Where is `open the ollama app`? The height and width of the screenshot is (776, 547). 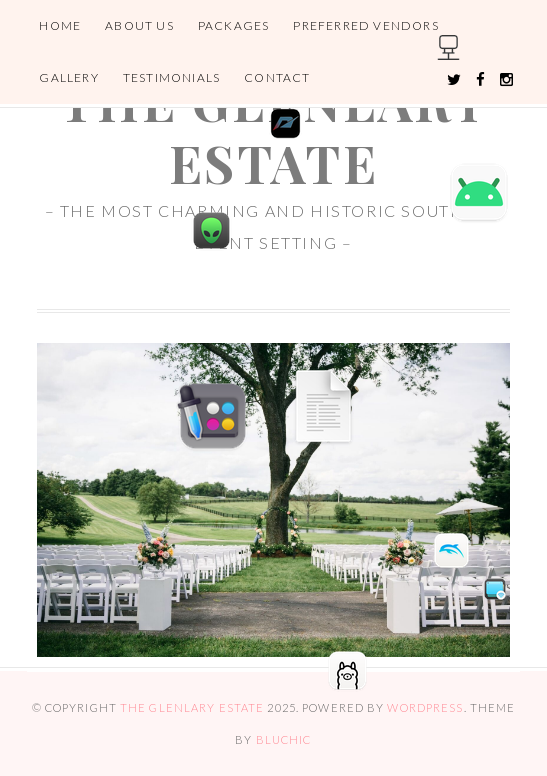
open the ollama app is located at coordinates (347, 670).